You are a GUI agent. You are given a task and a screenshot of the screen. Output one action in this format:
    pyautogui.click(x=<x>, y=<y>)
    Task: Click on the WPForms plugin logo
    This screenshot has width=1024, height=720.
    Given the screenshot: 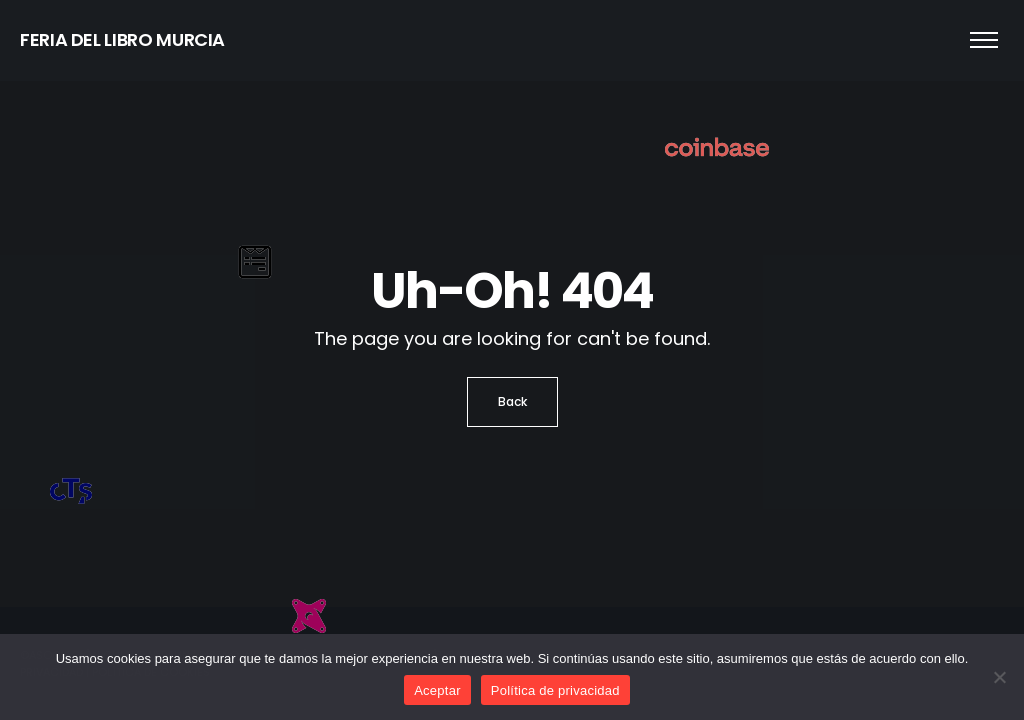 What is the action you would take?
    pyautogui.click(x=255, y=262)
    